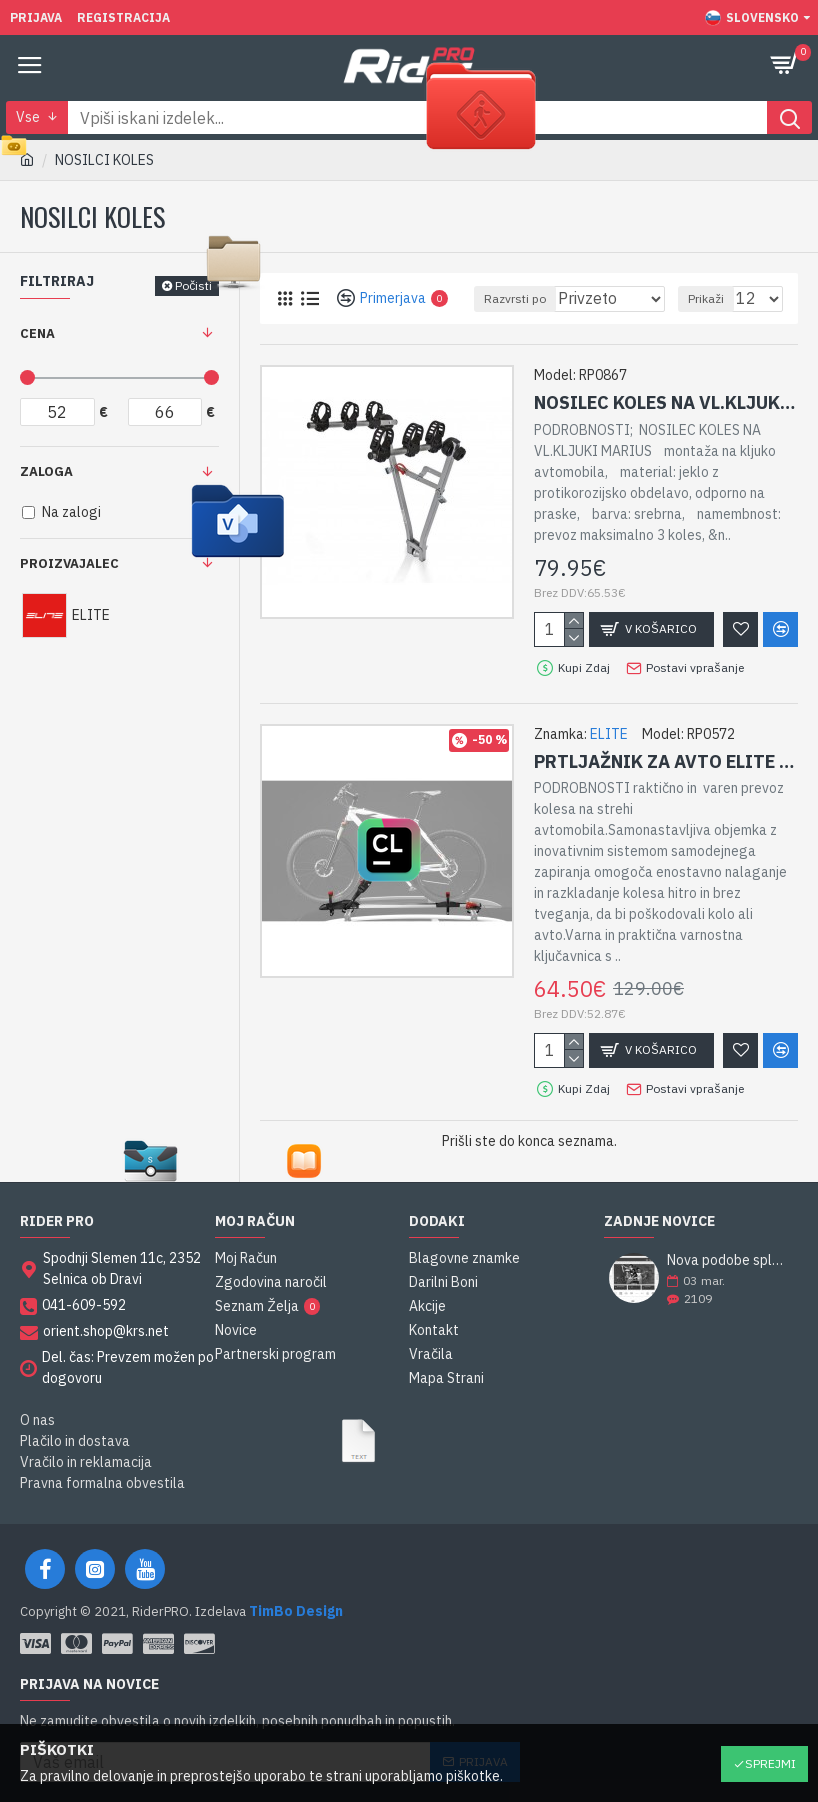 This screenshot has width=818, height=1802. I want to click on open folder containing microsoft visio files, so click(237, 523).